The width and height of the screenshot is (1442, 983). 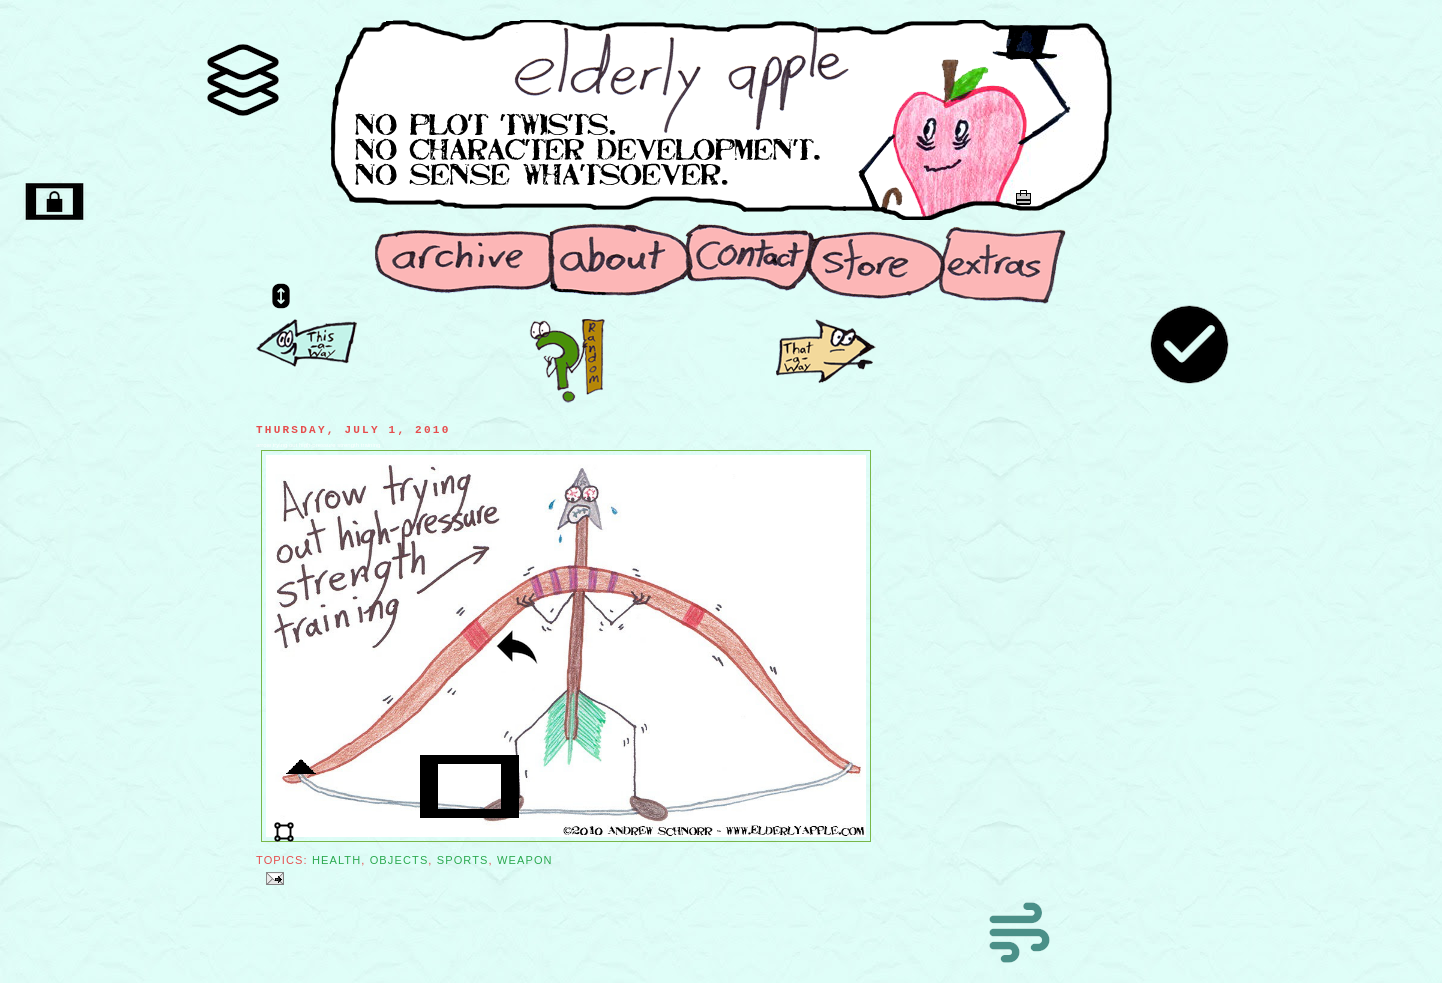 I want to click on scroll up or down on the page, so click(x=281, y=296).